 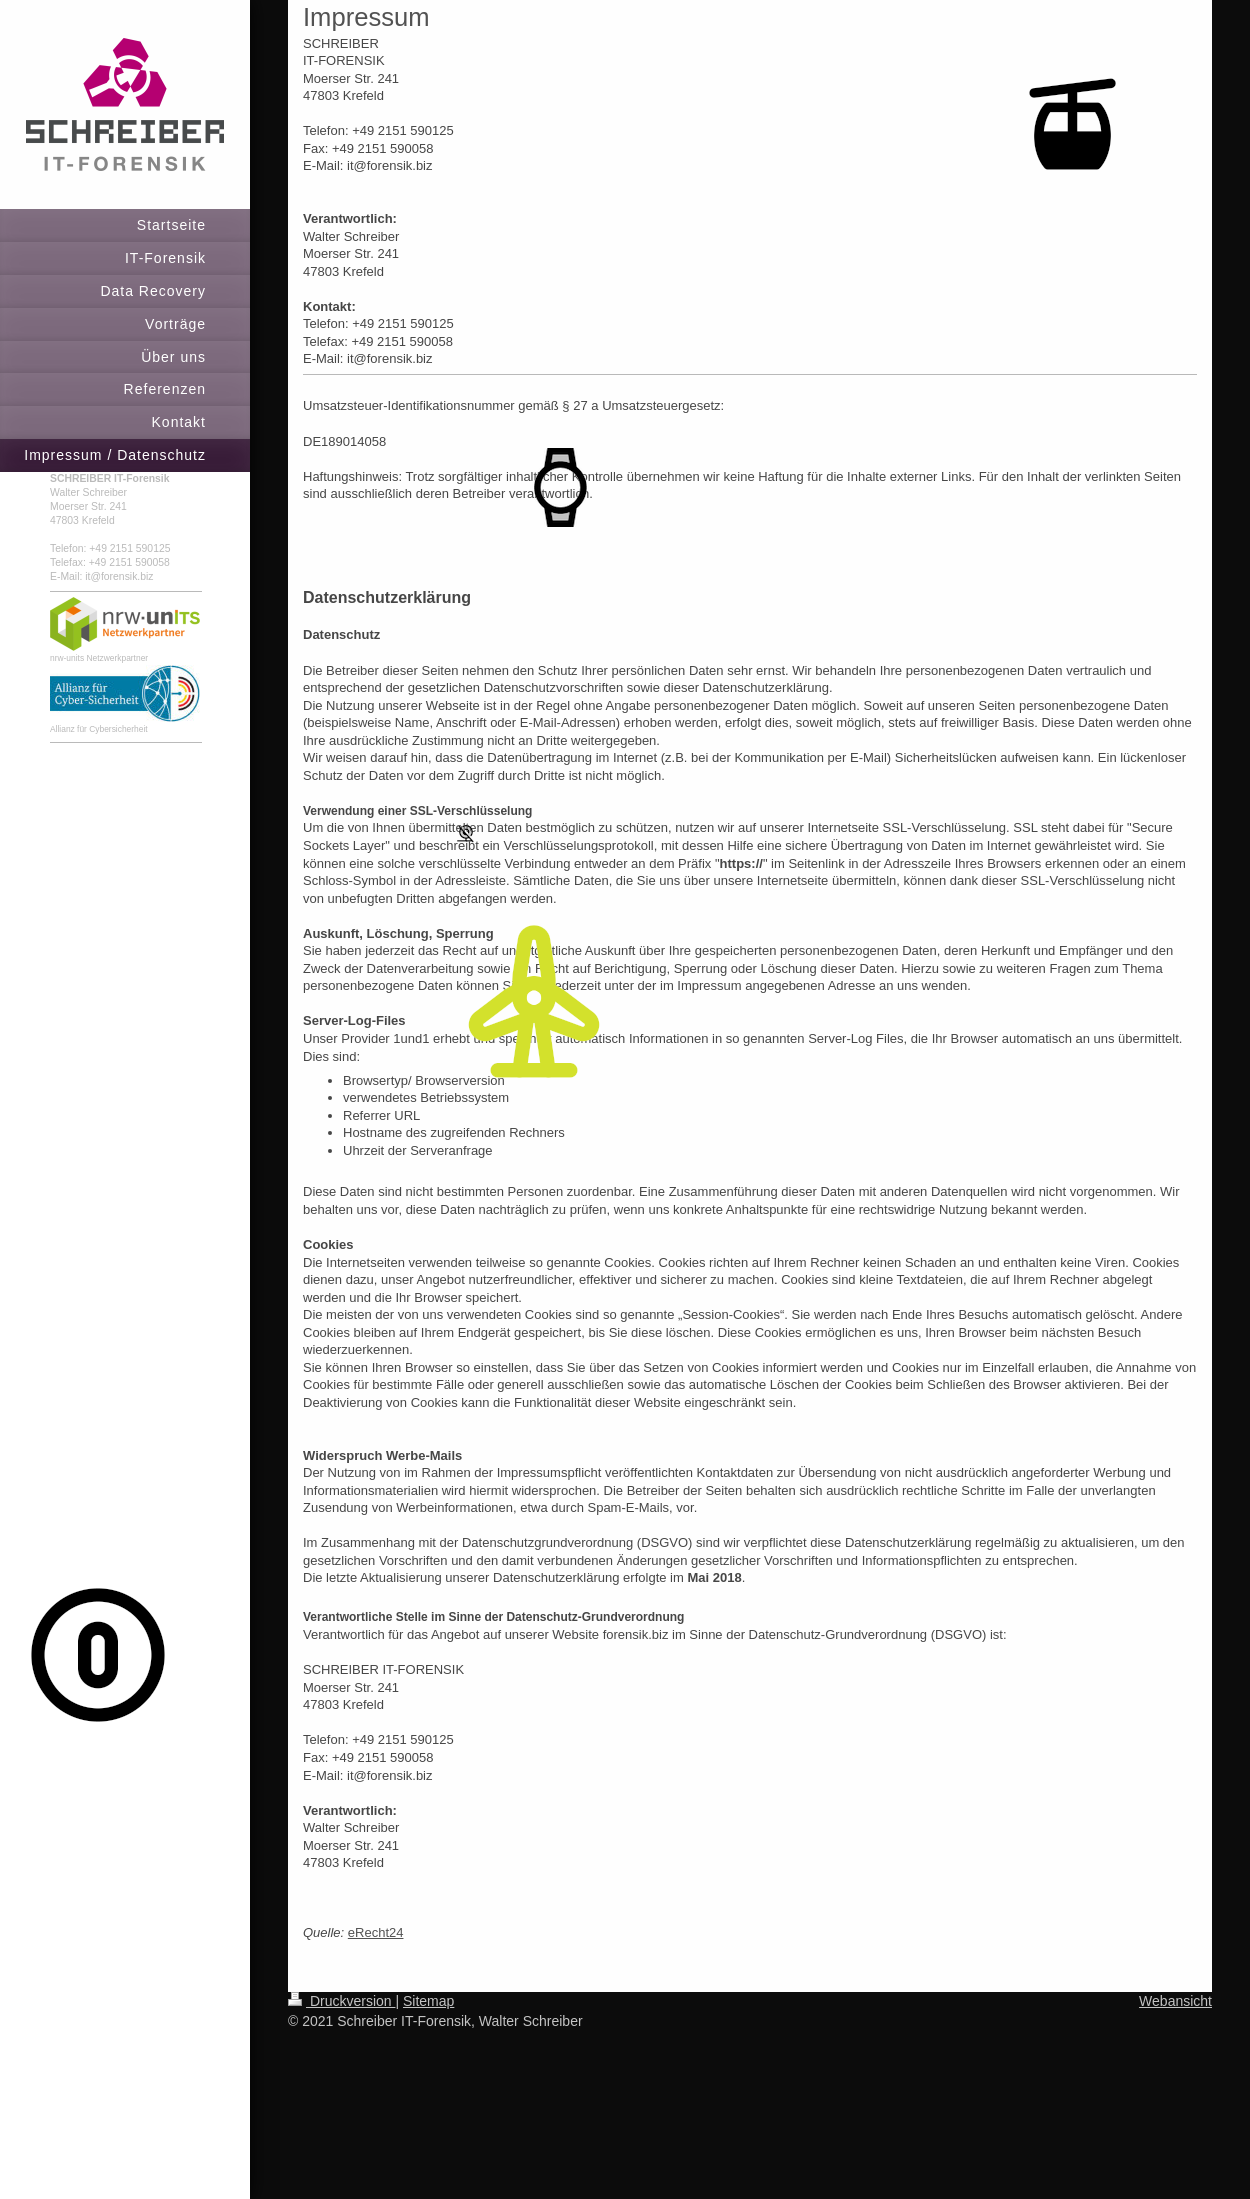 I want to click on access ski lift or cable car information, so click(x=1072, y=126).